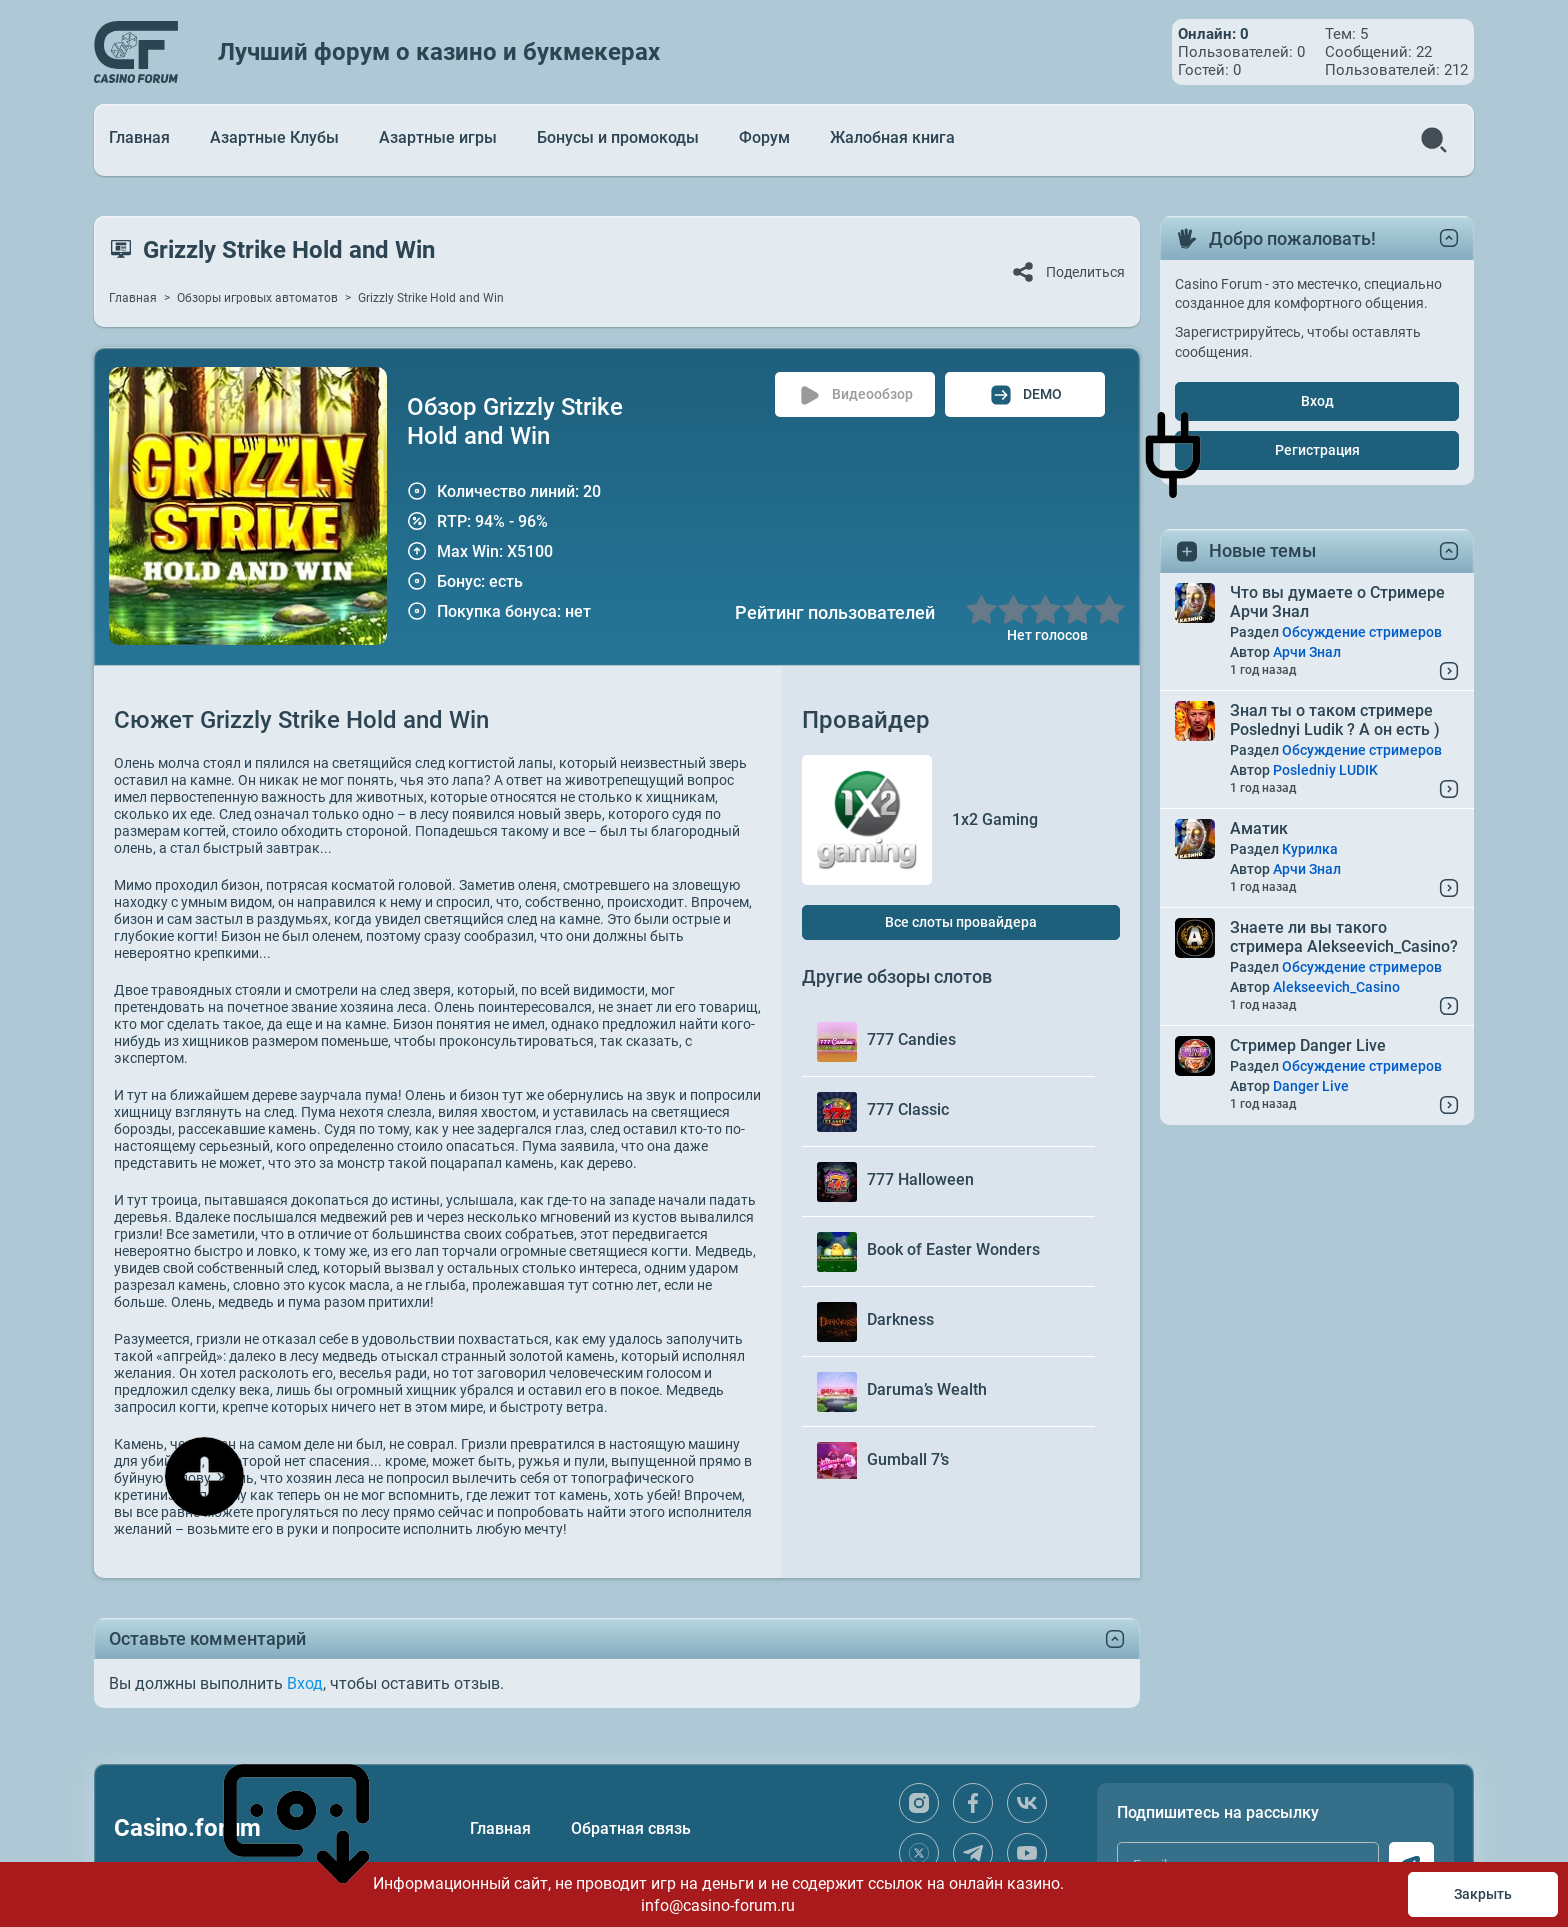 The height and width of the screenshot is (1927, 1568). I want to click on connect to a power source, so click(1173, 455).